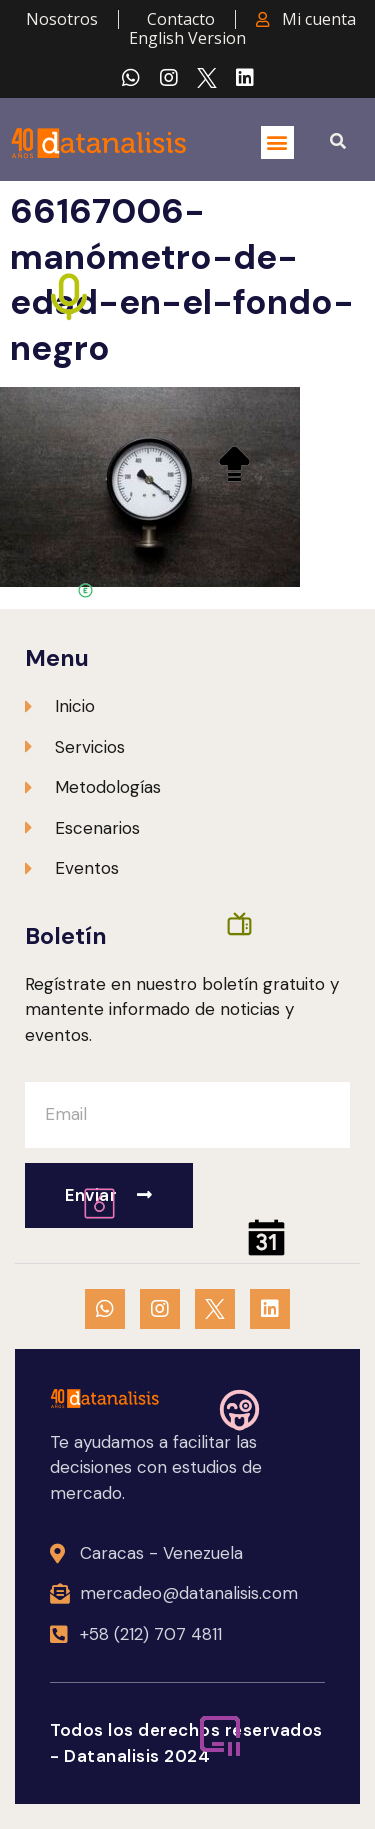  I want to click on select or input the number six, so click(99, 1203).